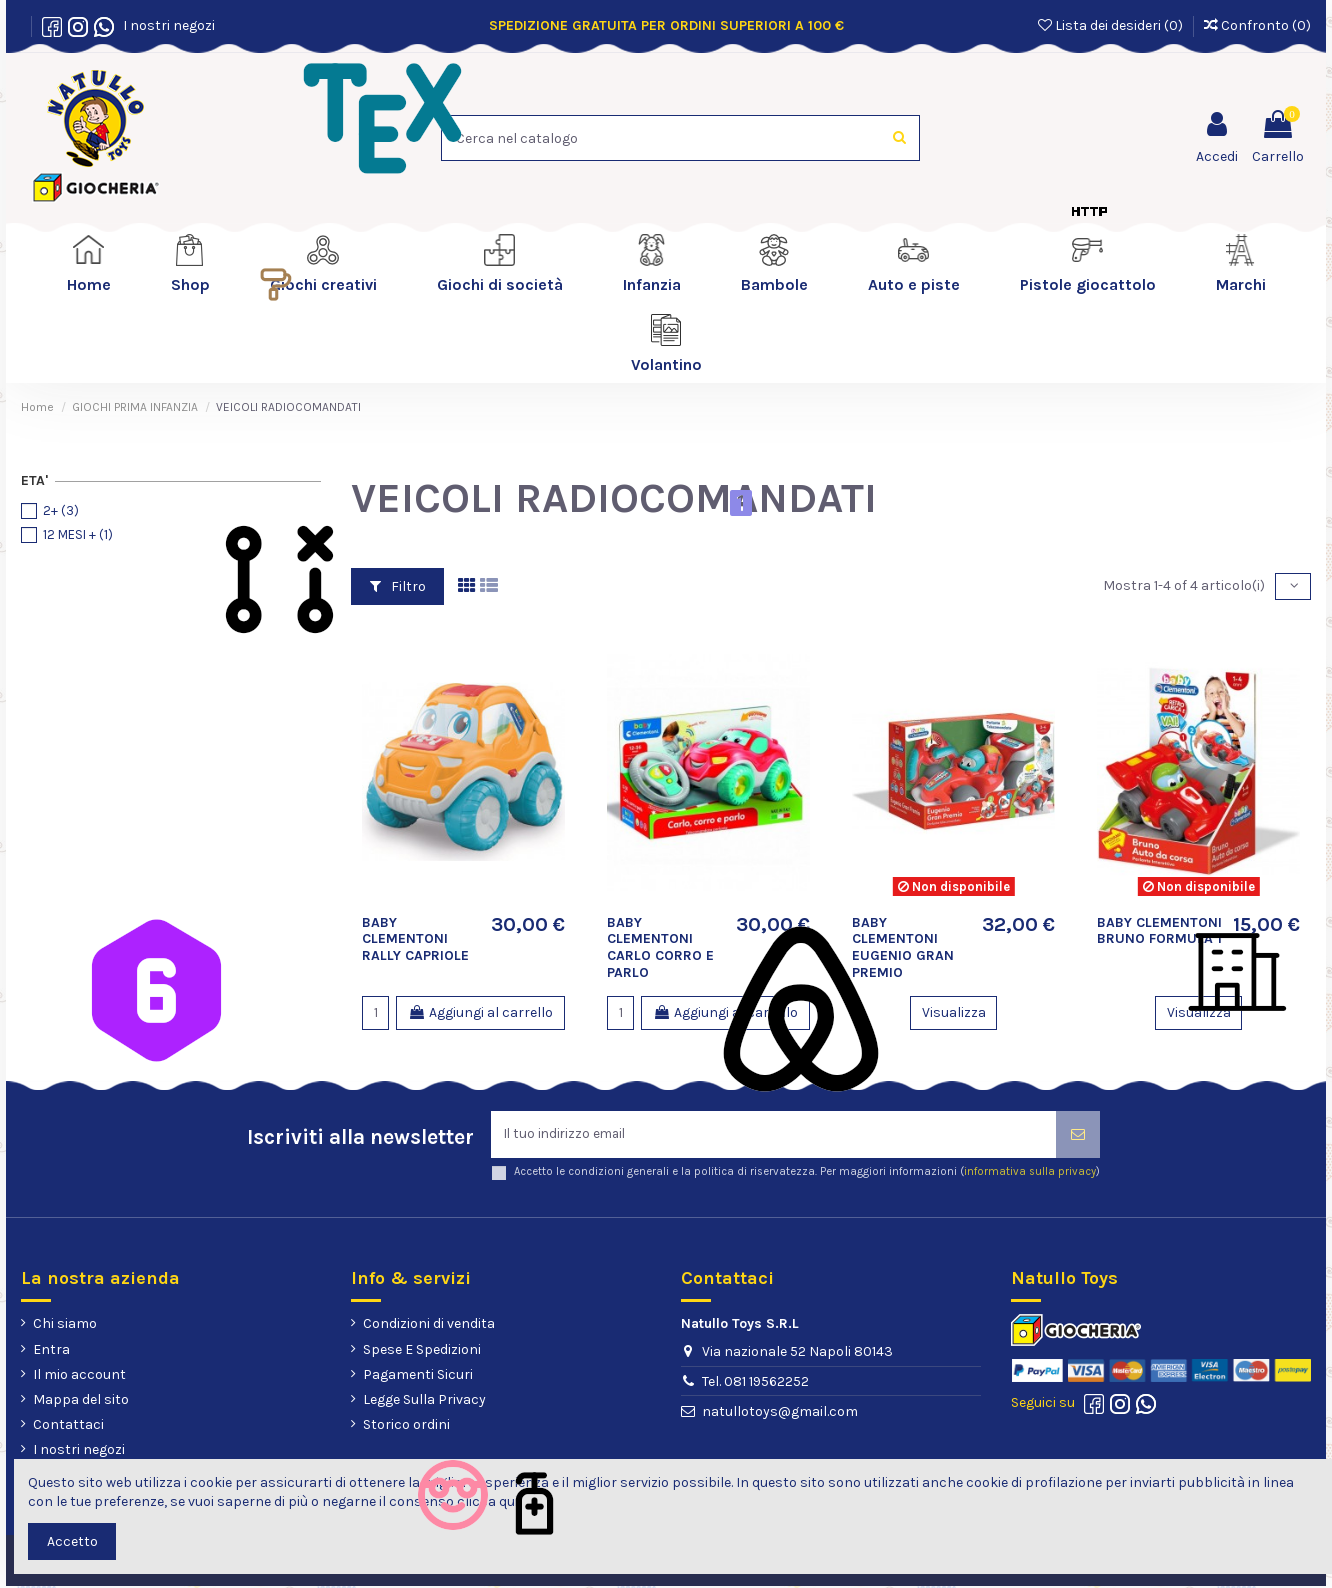  What do you see at coordinates (534, 1503) in the screenshot?
I see `access hygiene or sanitation information` at bounding box center [534, 1503].